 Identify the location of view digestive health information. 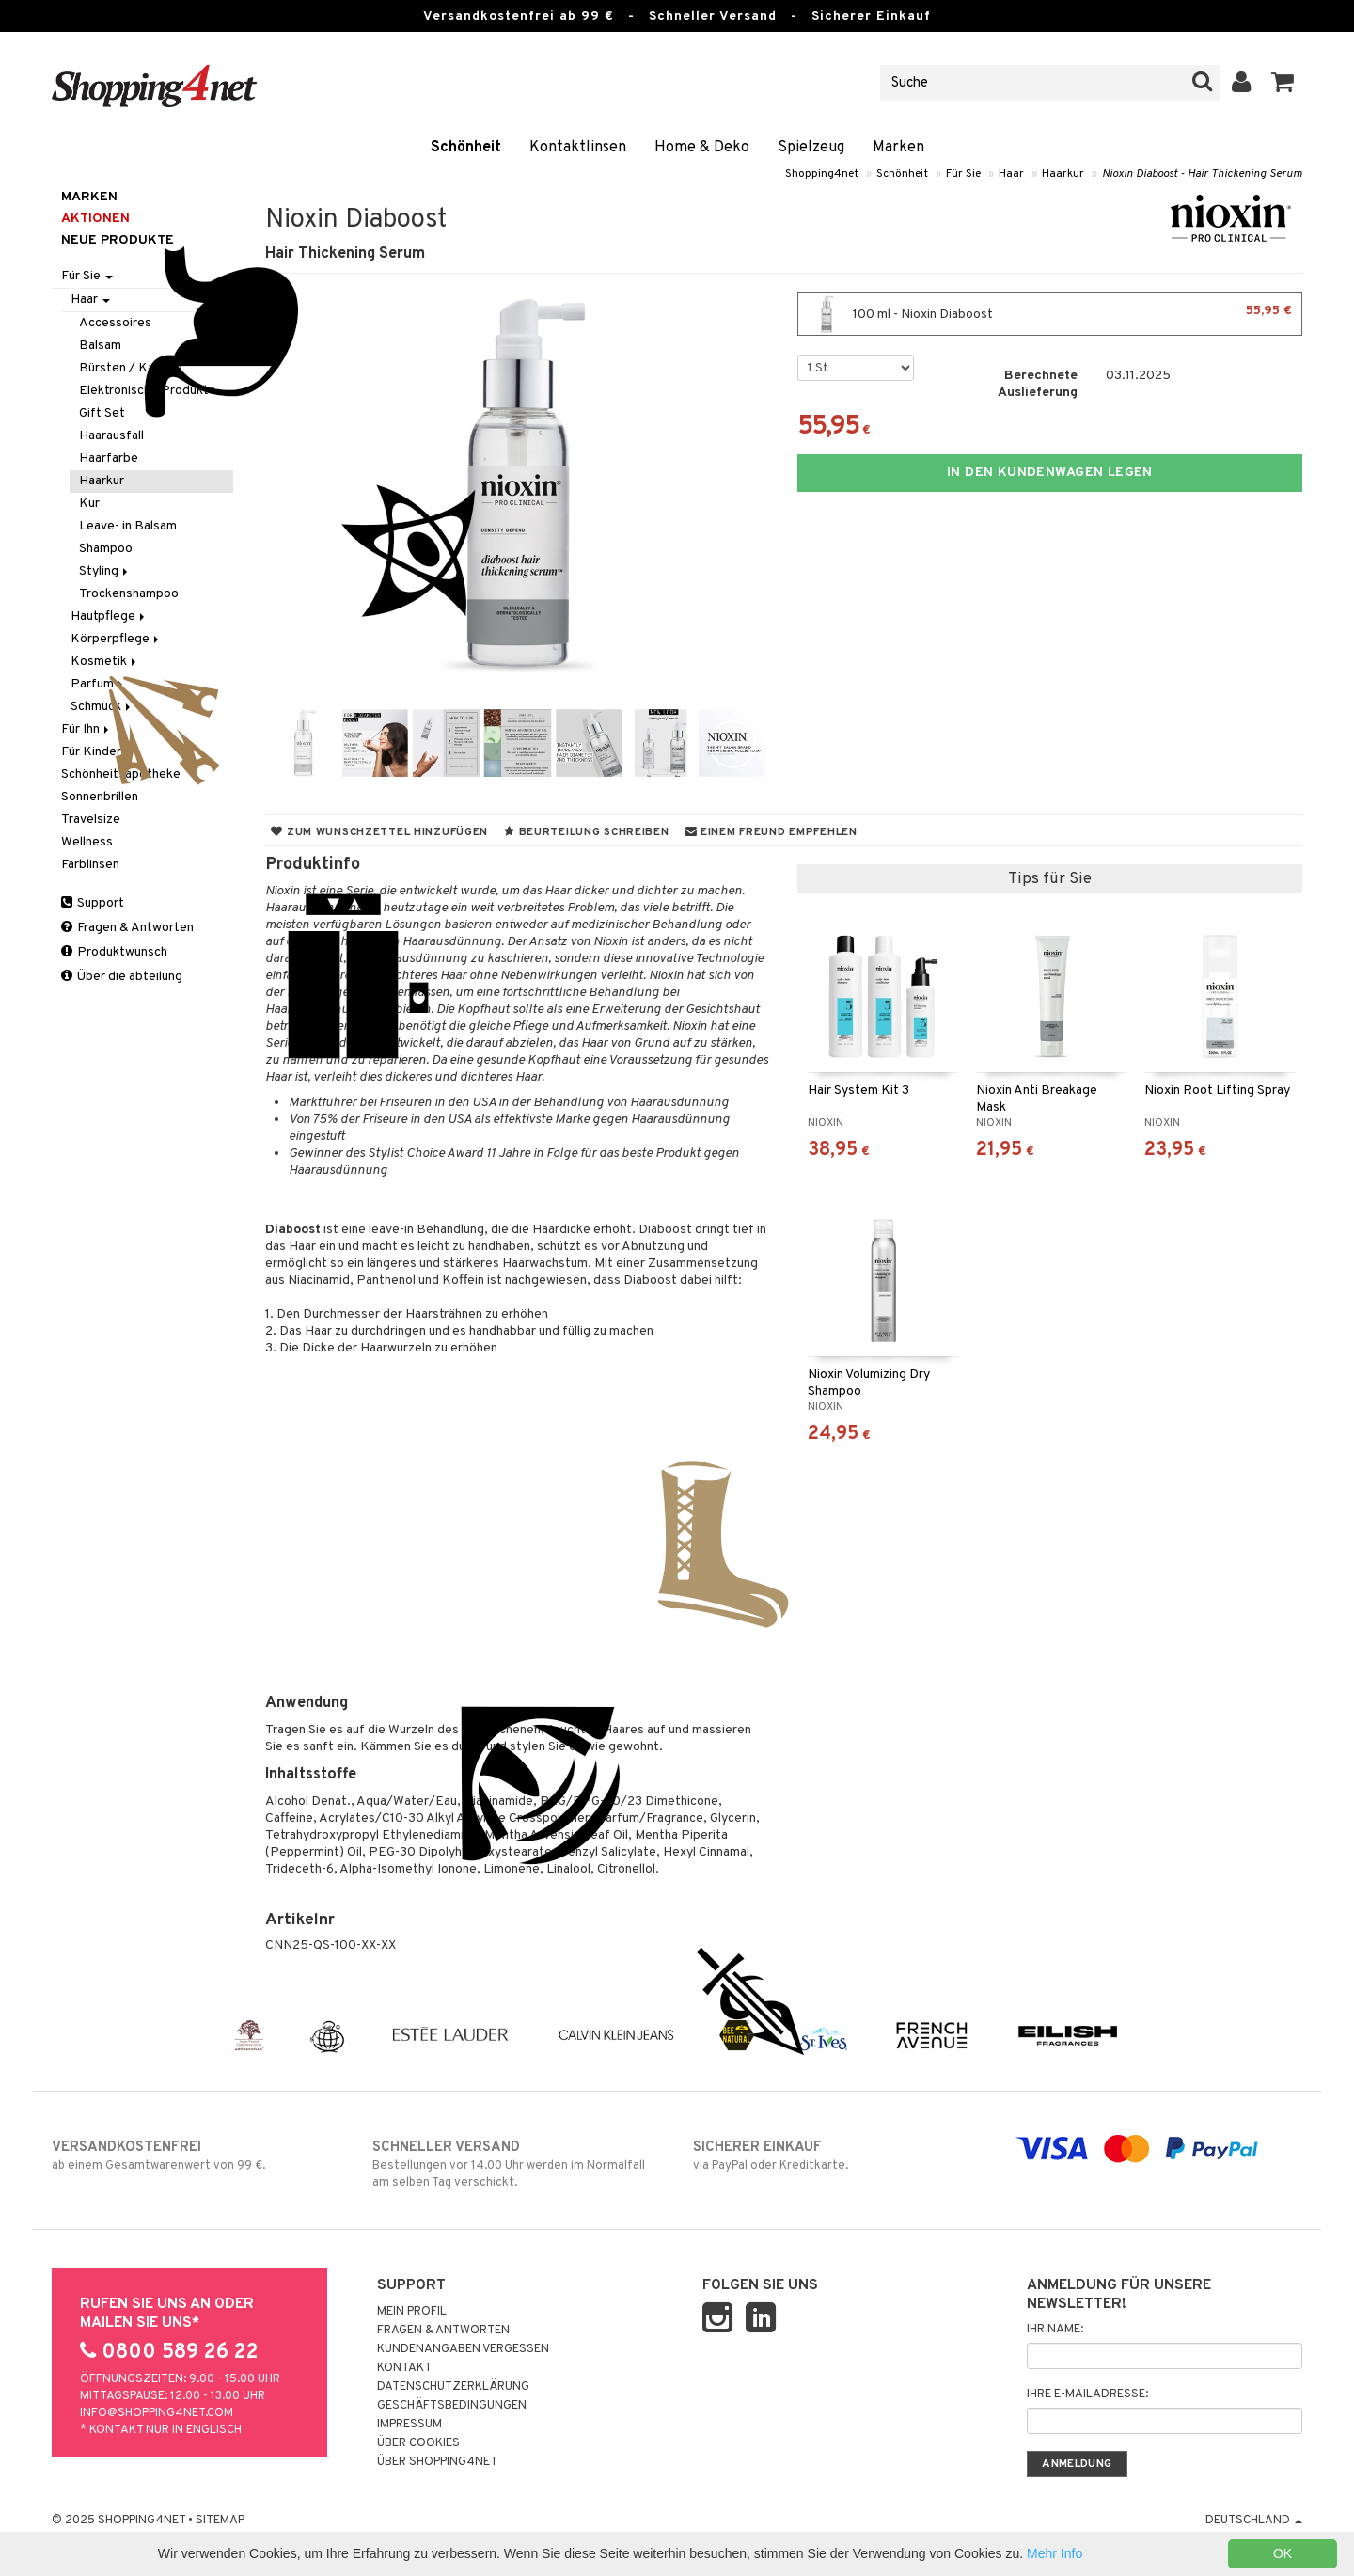
(221, 331).